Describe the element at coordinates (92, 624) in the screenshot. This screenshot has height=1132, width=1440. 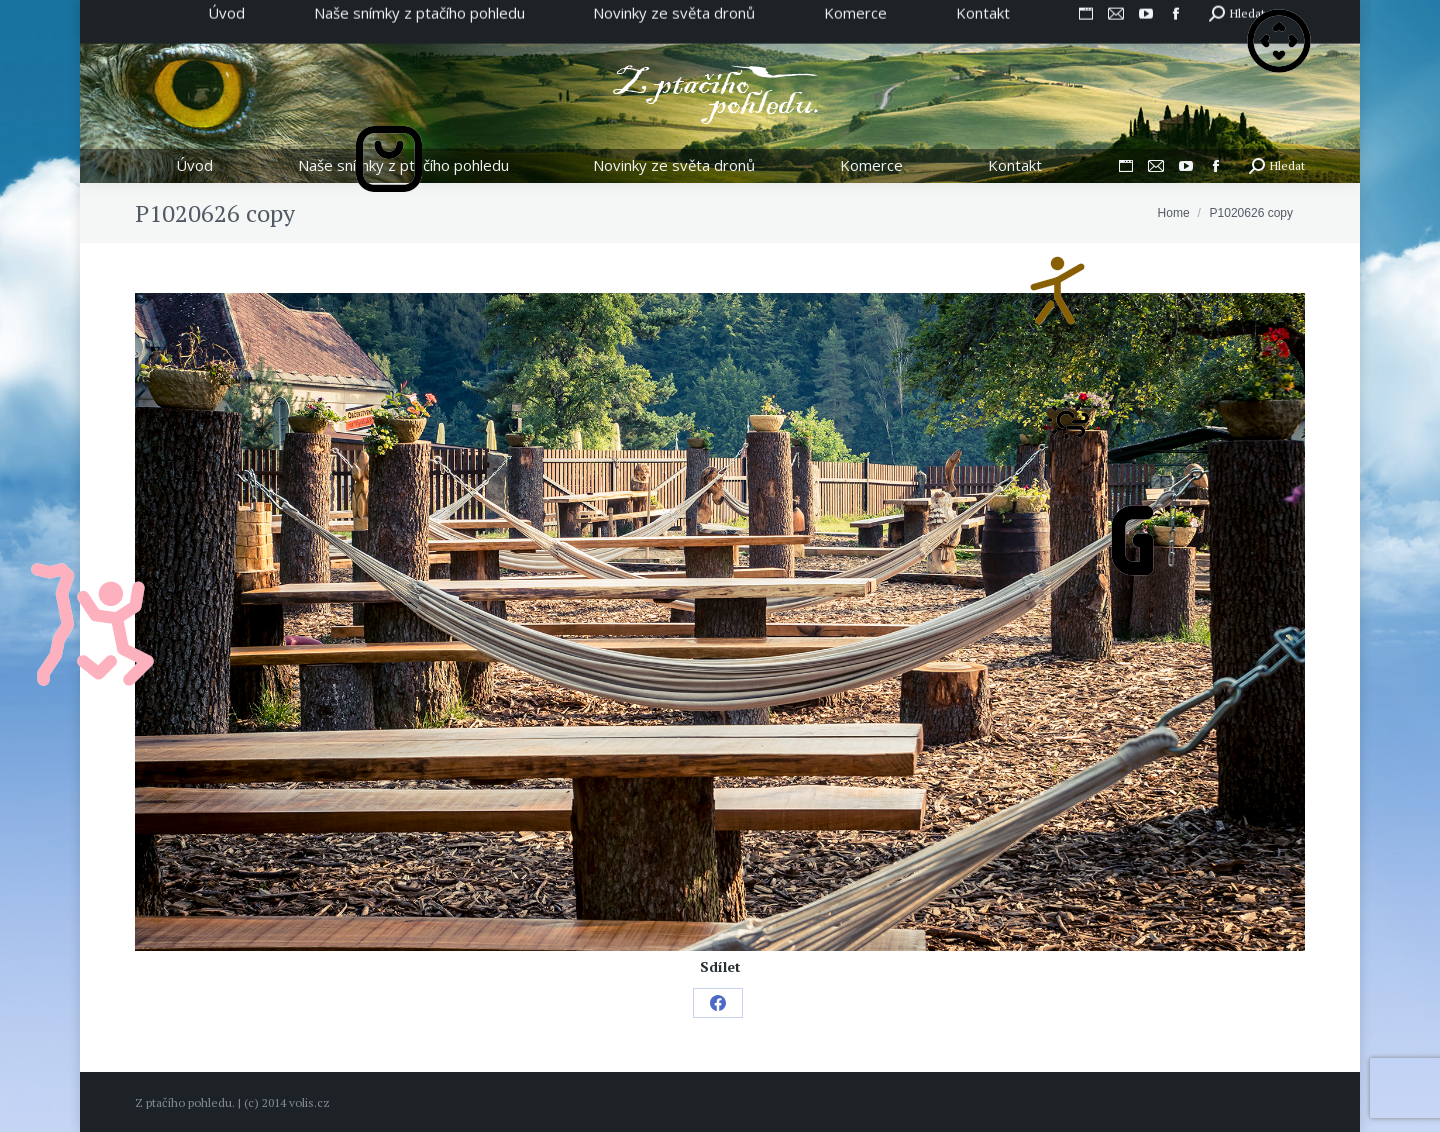
I see `cliff jumping or adventure activity` at that location.